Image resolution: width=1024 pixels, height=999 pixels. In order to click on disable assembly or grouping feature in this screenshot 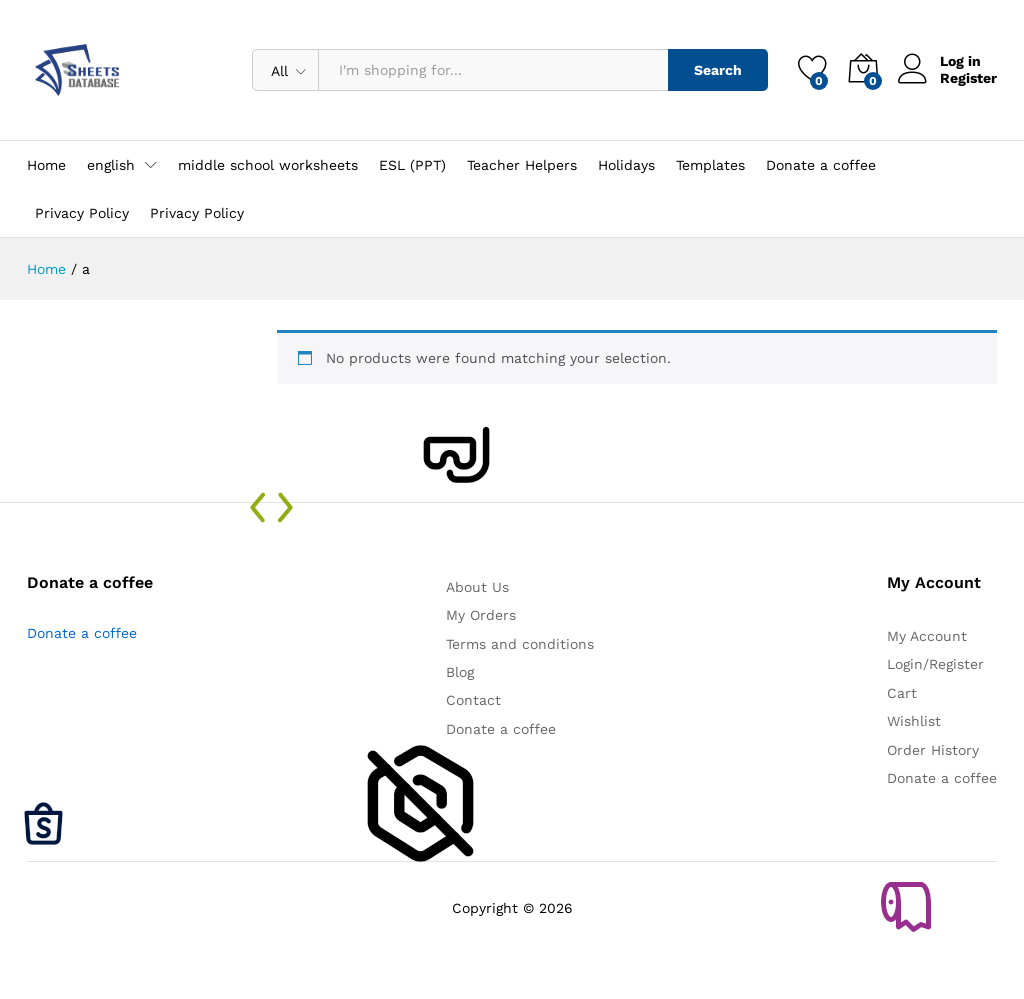, I will do `click(420, 803)`.